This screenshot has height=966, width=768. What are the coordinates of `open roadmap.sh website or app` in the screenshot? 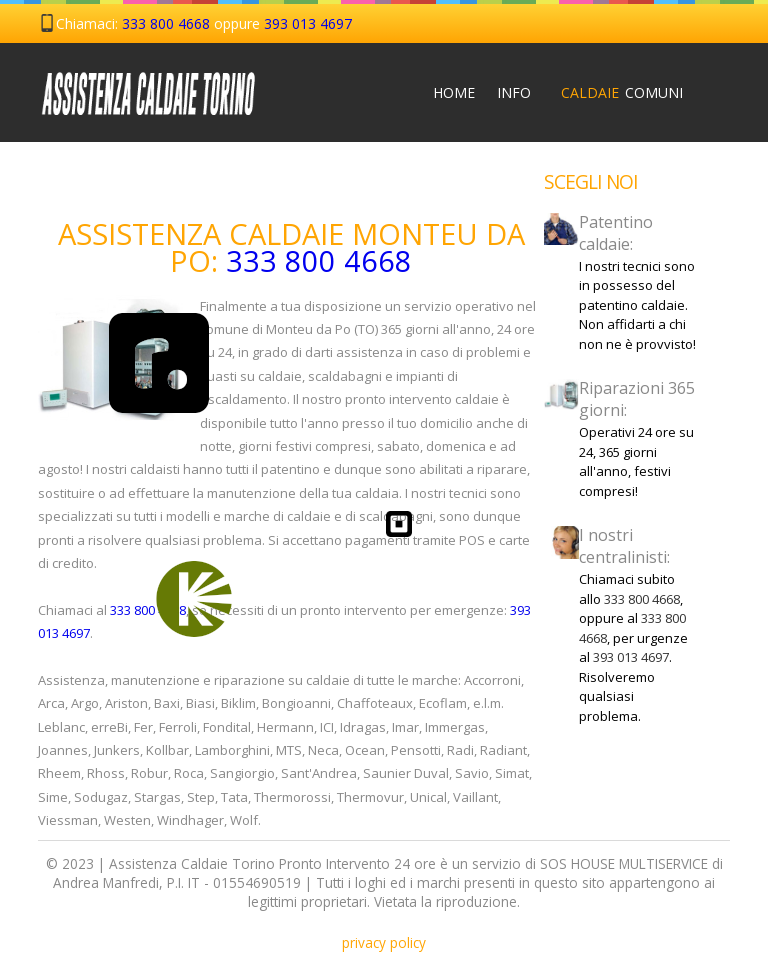 It's located at (159, 363).